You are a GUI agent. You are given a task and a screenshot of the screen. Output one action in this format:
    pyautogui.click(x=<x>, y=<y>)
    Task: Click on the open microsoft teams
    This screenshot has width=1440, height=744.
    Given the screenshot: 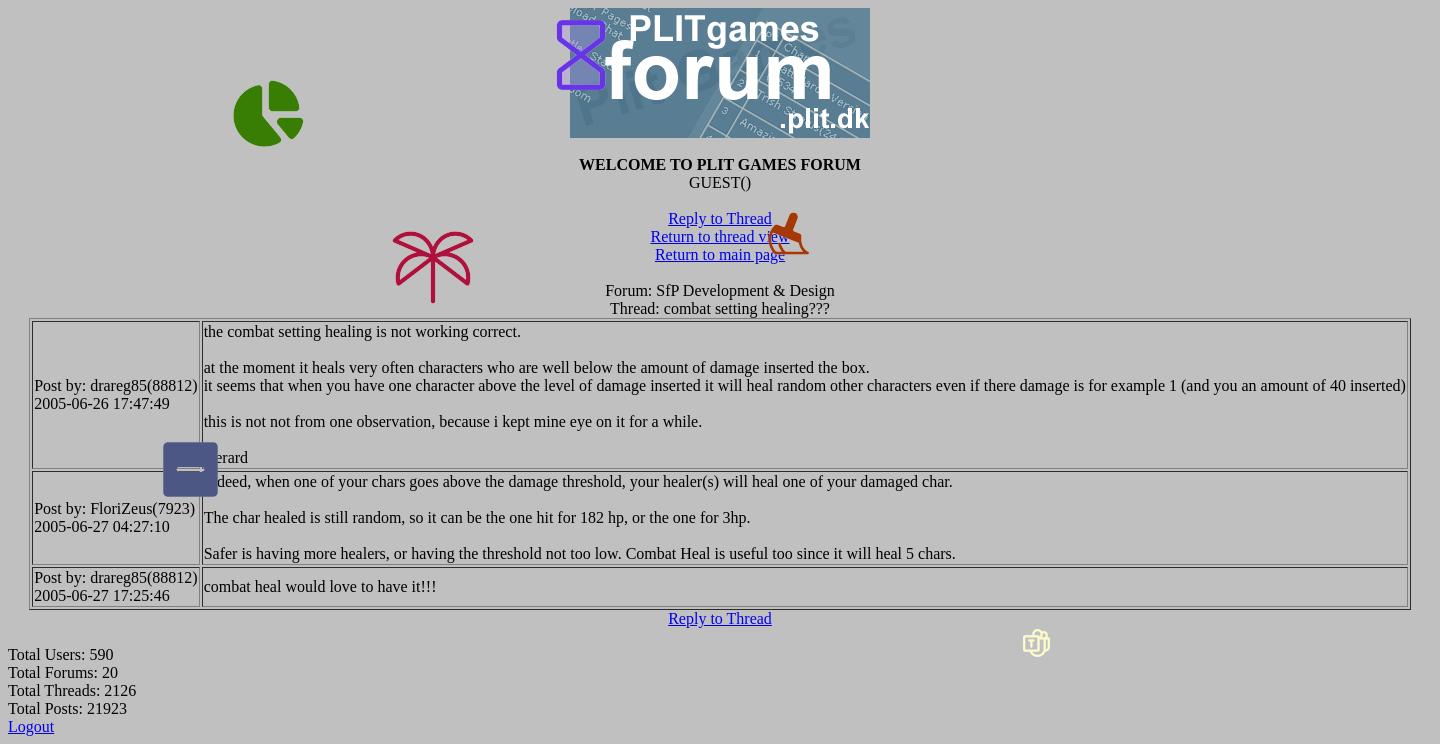 What is the action you would take?
    pyautogui.click(x=1036, y=643)
    